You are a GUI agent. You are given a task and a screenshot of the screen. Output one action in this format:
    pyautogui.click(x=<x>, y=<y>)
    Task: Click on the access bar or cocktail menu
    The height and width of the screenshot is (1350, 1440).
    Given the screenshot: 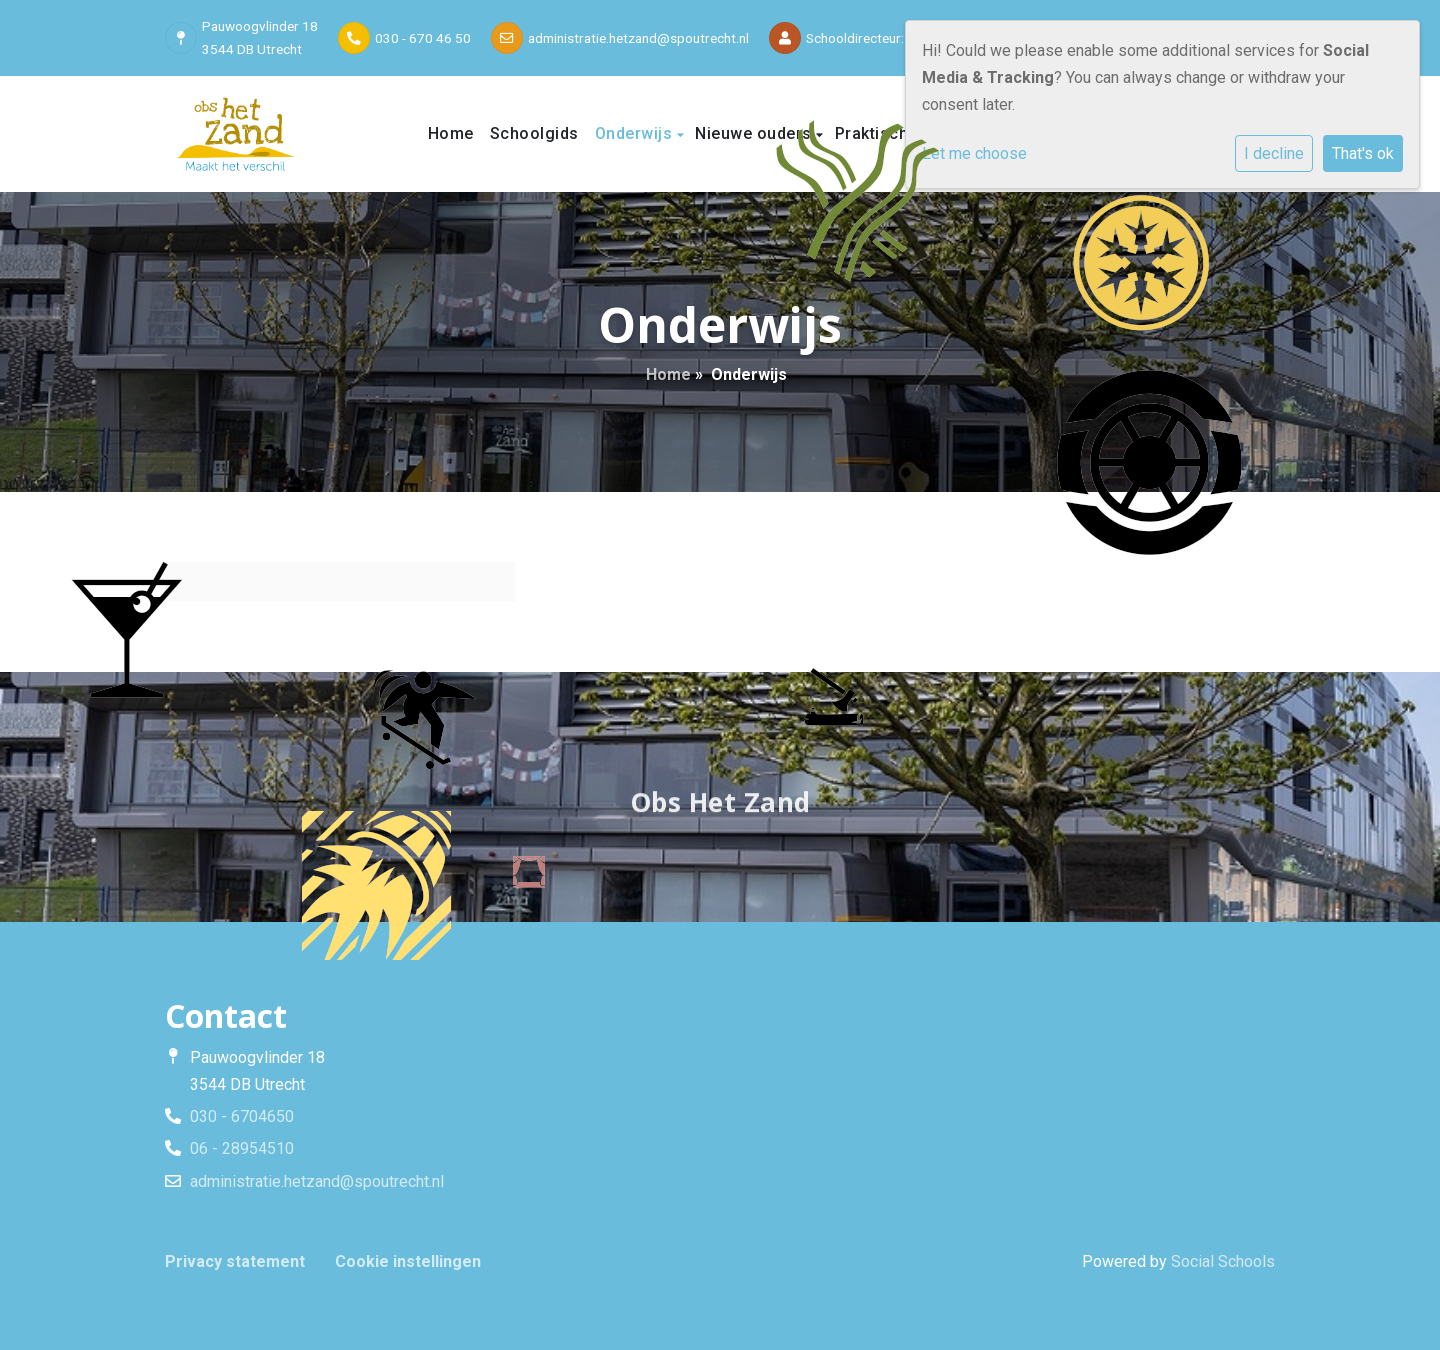 What is the action you would take?
    pyautogui.click(x=127, y=629)
    